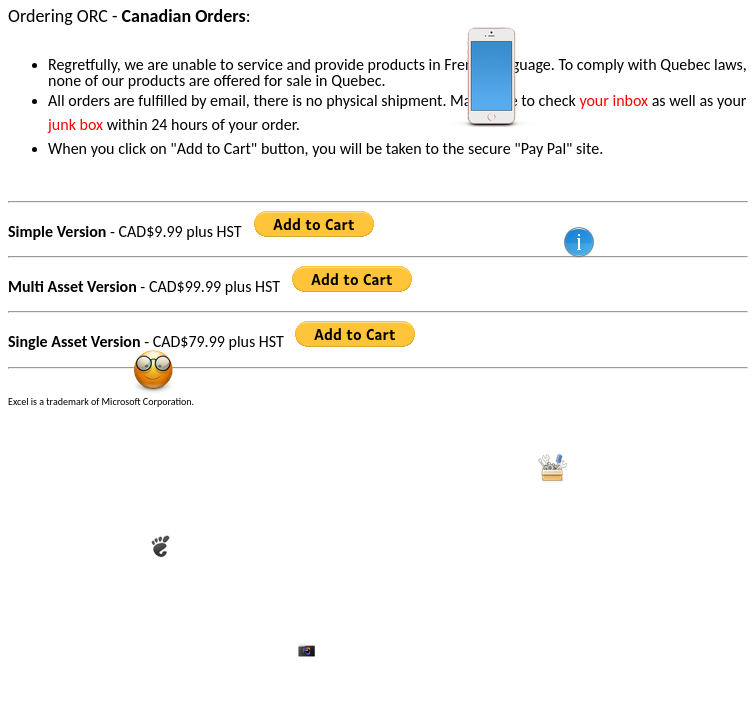  What do you see at coordinates (579, 242) in the screenshot?
I see `access help or about information` at bounding box center [579, 242].